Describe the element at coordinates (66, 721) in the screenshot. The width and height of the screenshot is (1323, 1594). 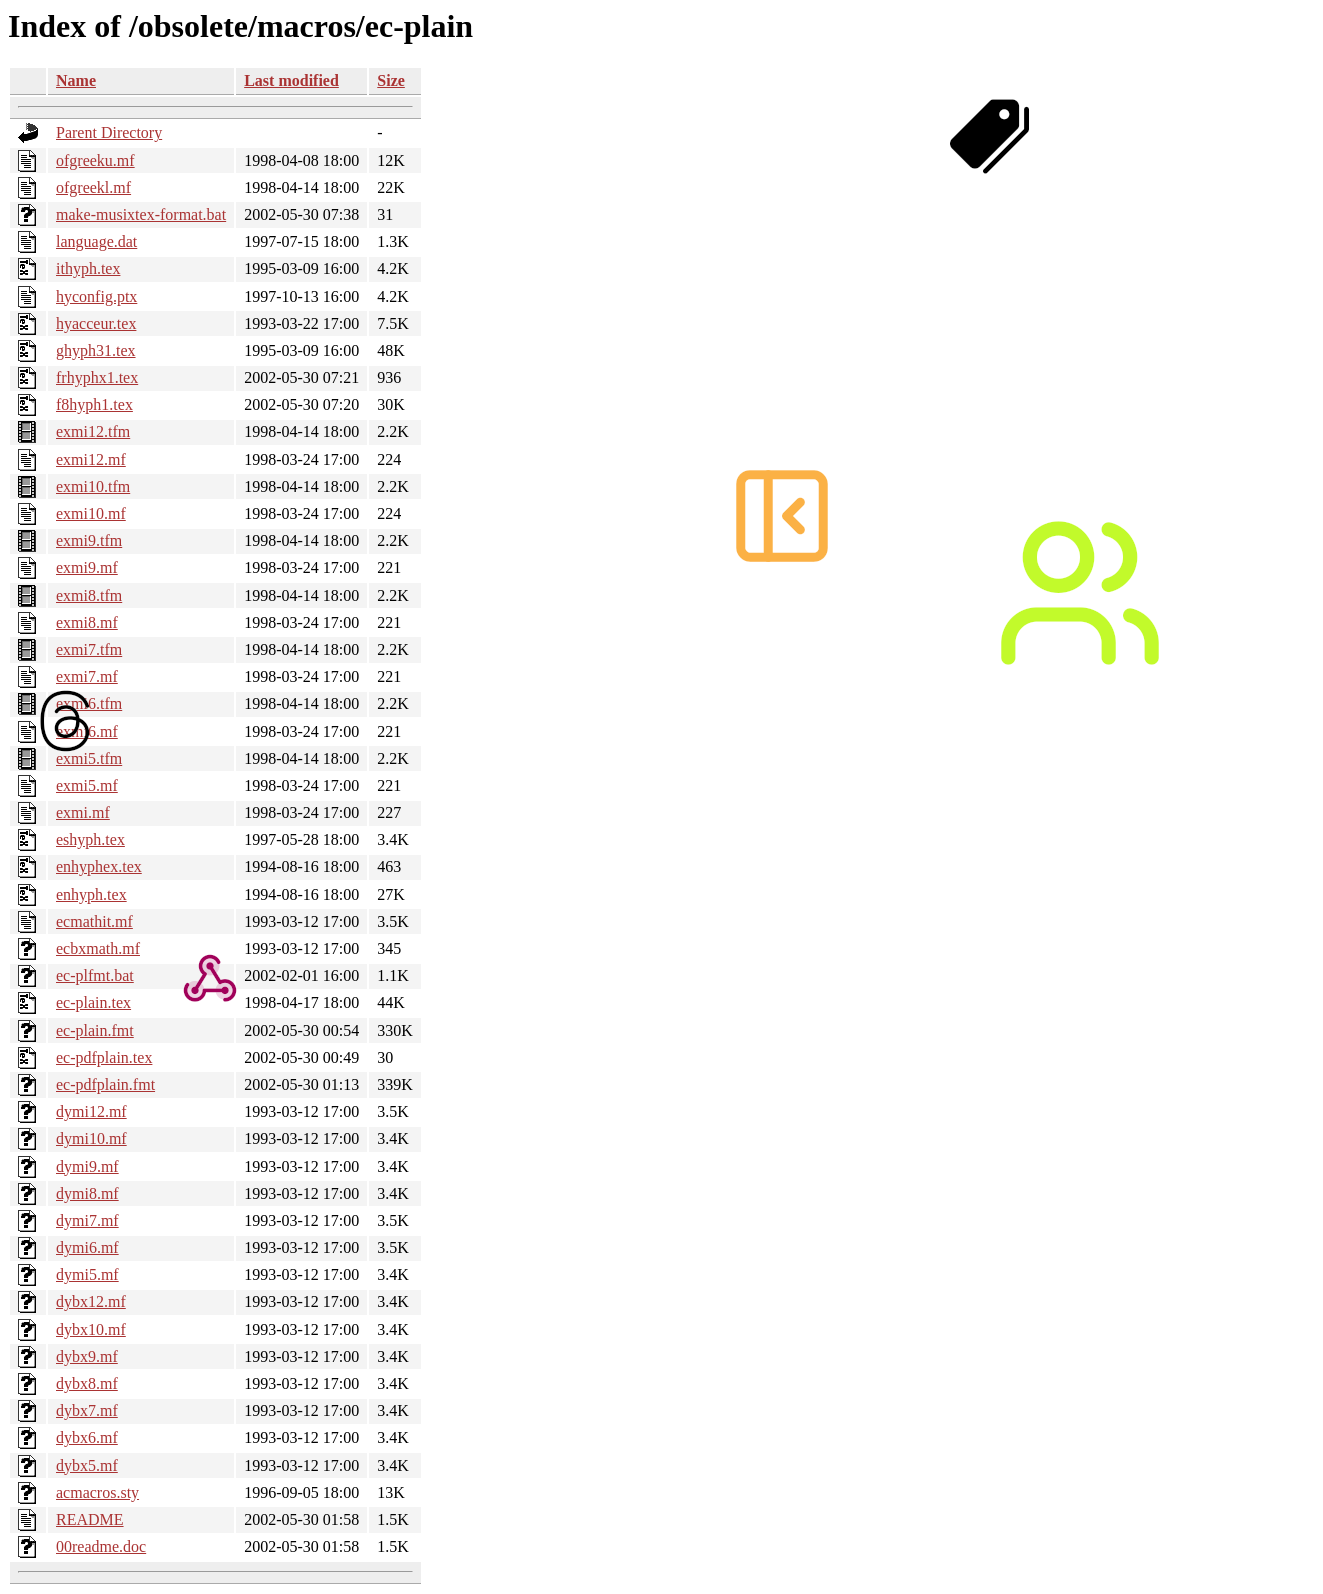
I see `open the Threads app` at that location.